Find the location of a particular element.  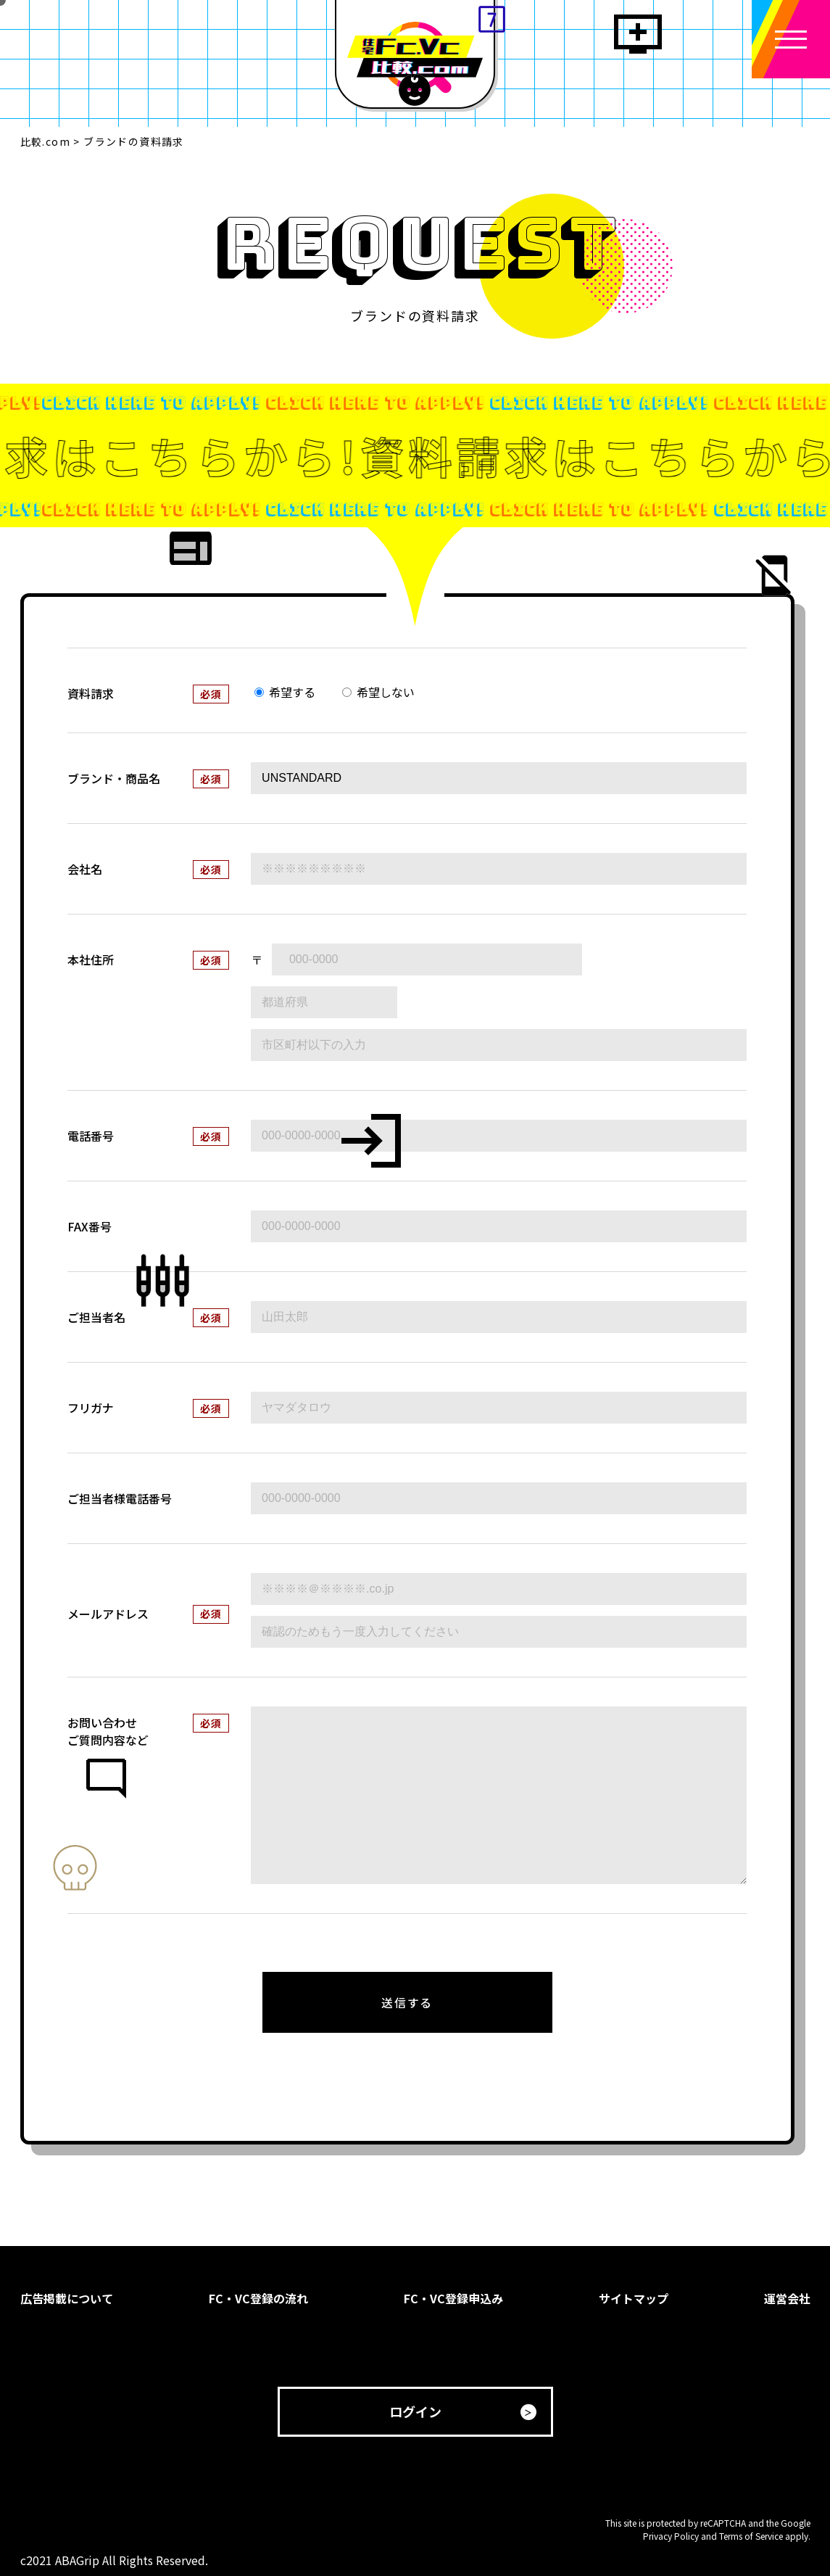

add current video to watch queue is located at coordinates (638, 34).